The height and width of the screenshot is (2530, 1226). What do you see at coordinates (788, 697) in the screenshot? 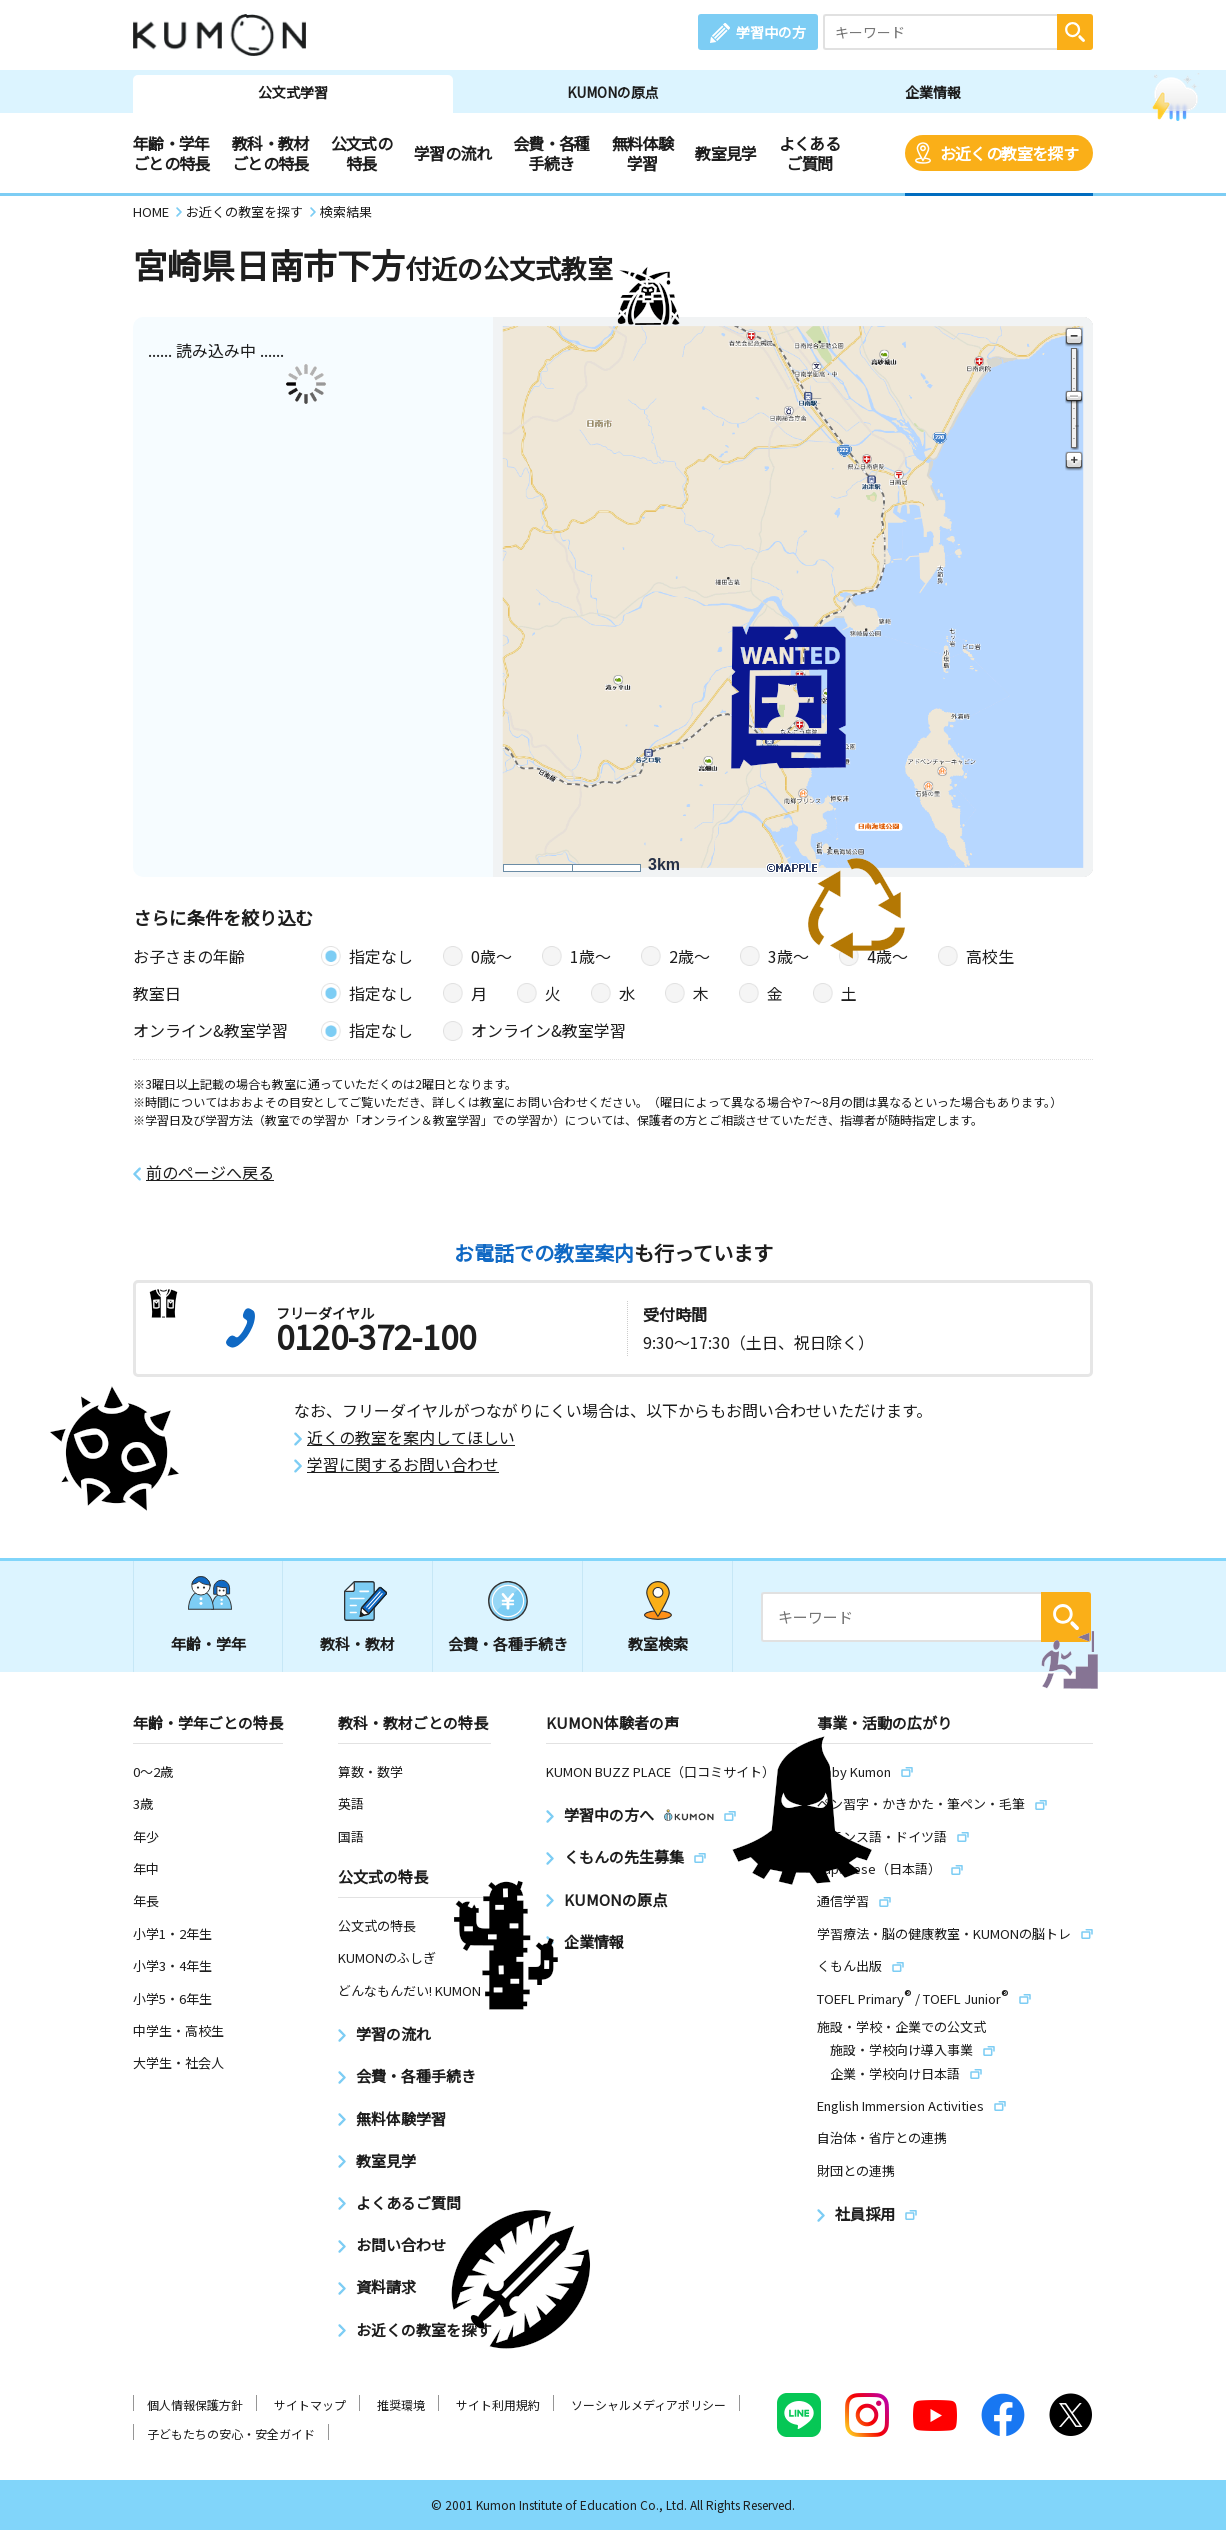
I see `view bounty or wanted poster in game` at bounding box center [788, 697].